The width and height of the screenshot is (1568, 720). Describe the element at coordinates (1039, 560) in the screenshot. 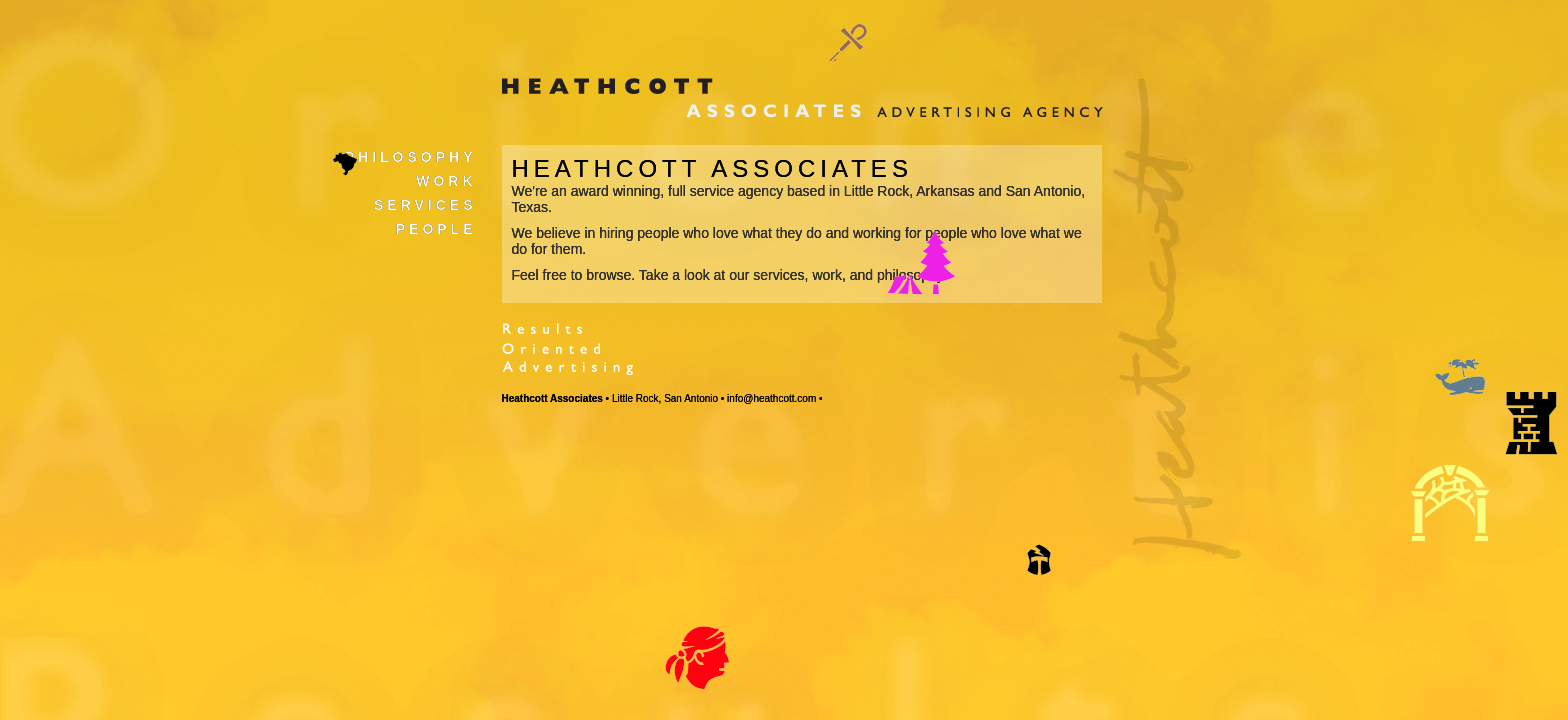

I see `indicates damaged or broken armor status` at that location.